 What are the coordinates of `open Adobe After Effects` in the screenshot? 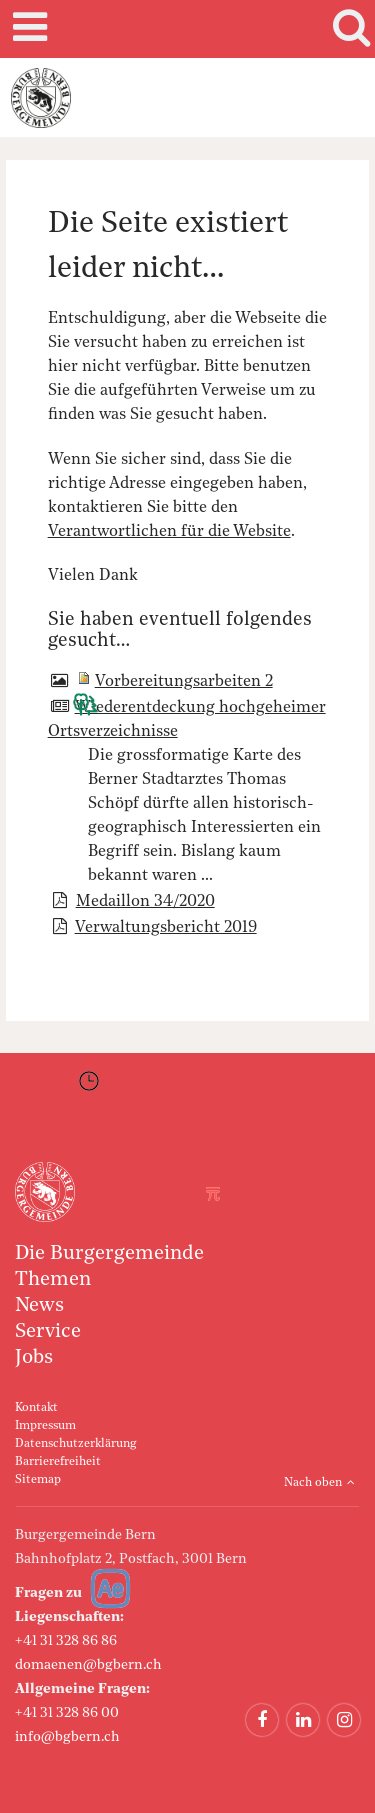 It's located at (110, 1588).